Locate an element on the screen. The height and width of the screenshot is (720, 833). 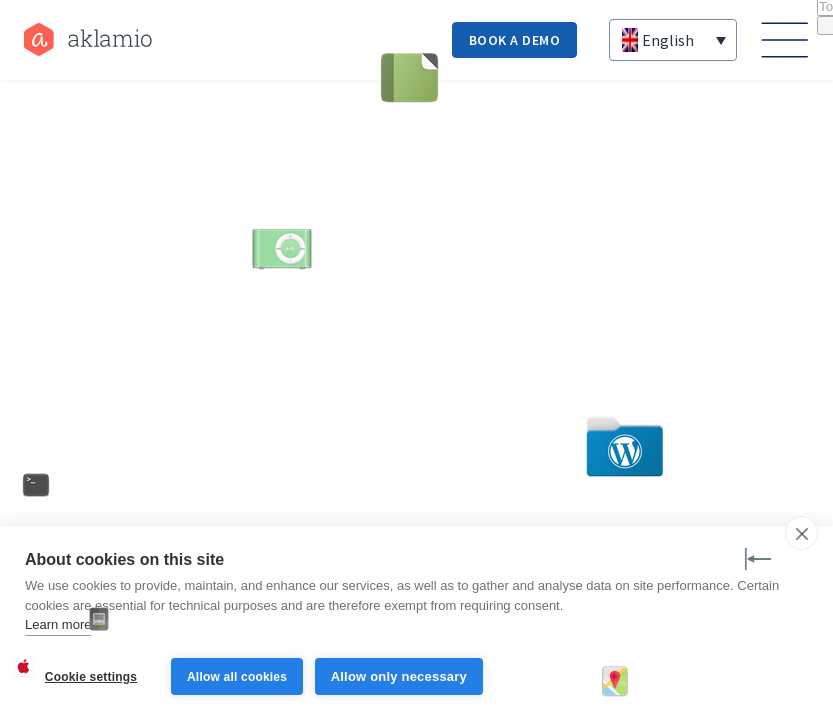
customize desktop theme and appearance is located at coordinates (409, 75).